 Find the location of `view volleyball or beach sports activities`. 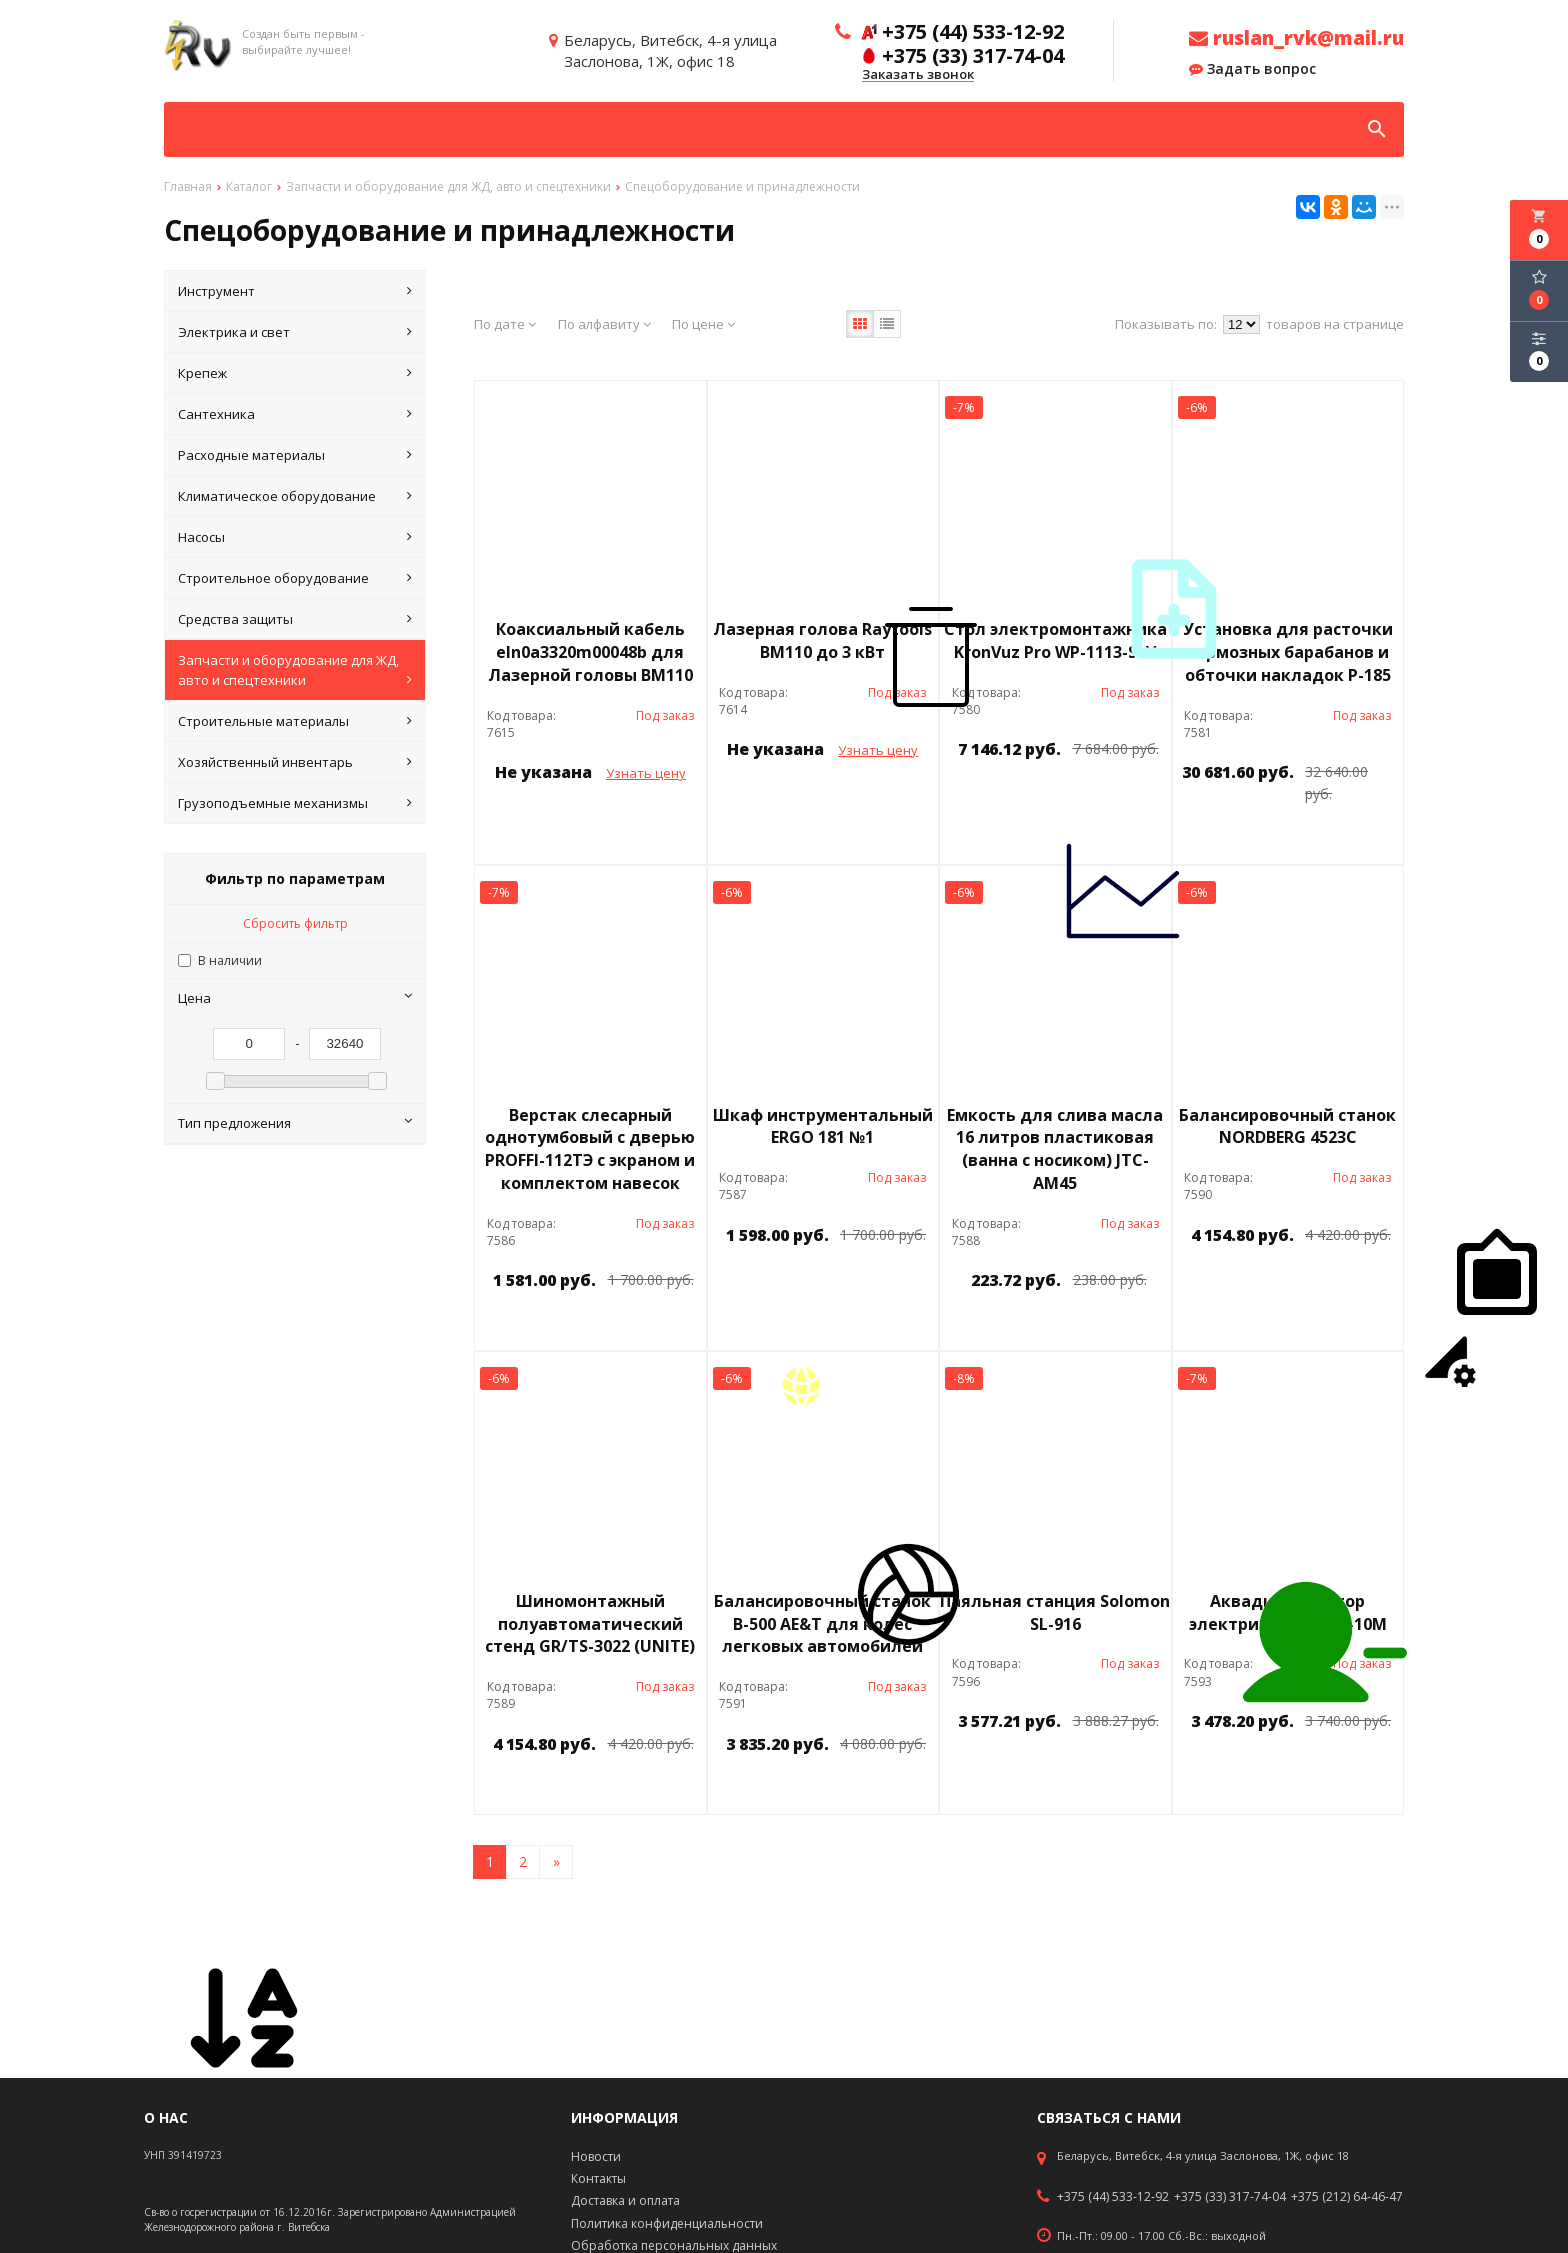

view volleyball or beach sports activities is located at coordinates (908, 1594).